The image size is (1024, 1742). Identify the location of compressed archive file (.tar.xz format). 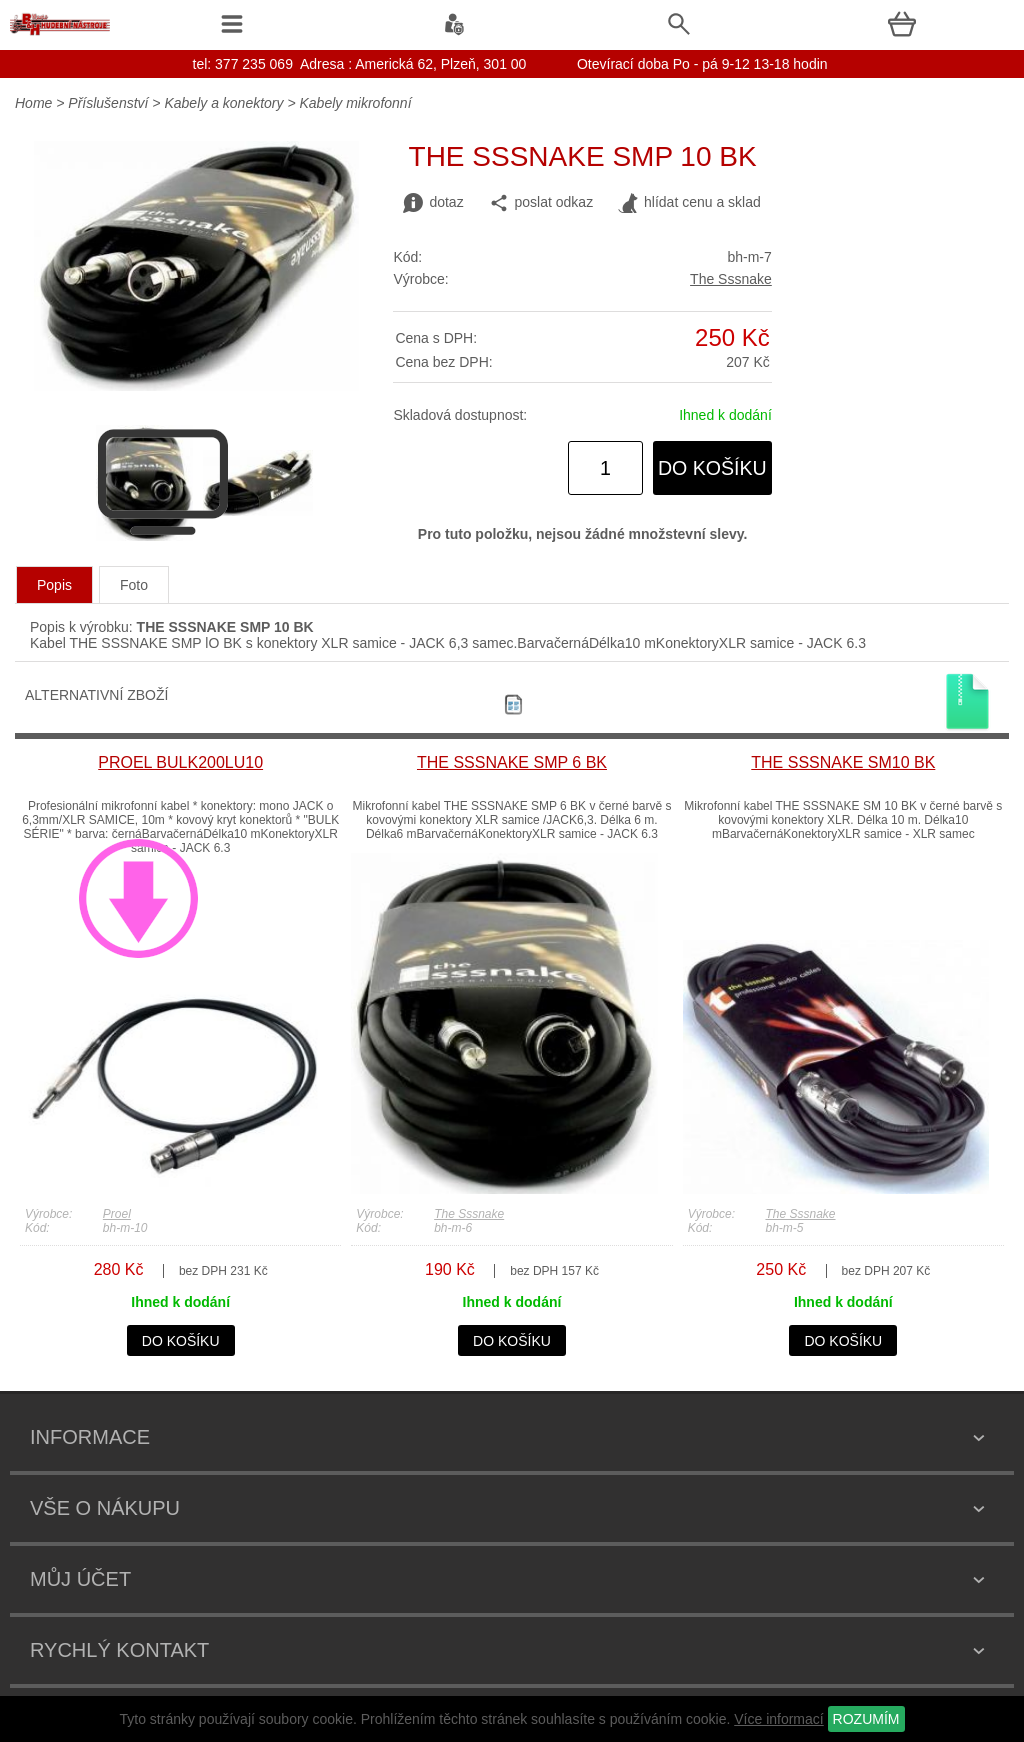
(967, 702).